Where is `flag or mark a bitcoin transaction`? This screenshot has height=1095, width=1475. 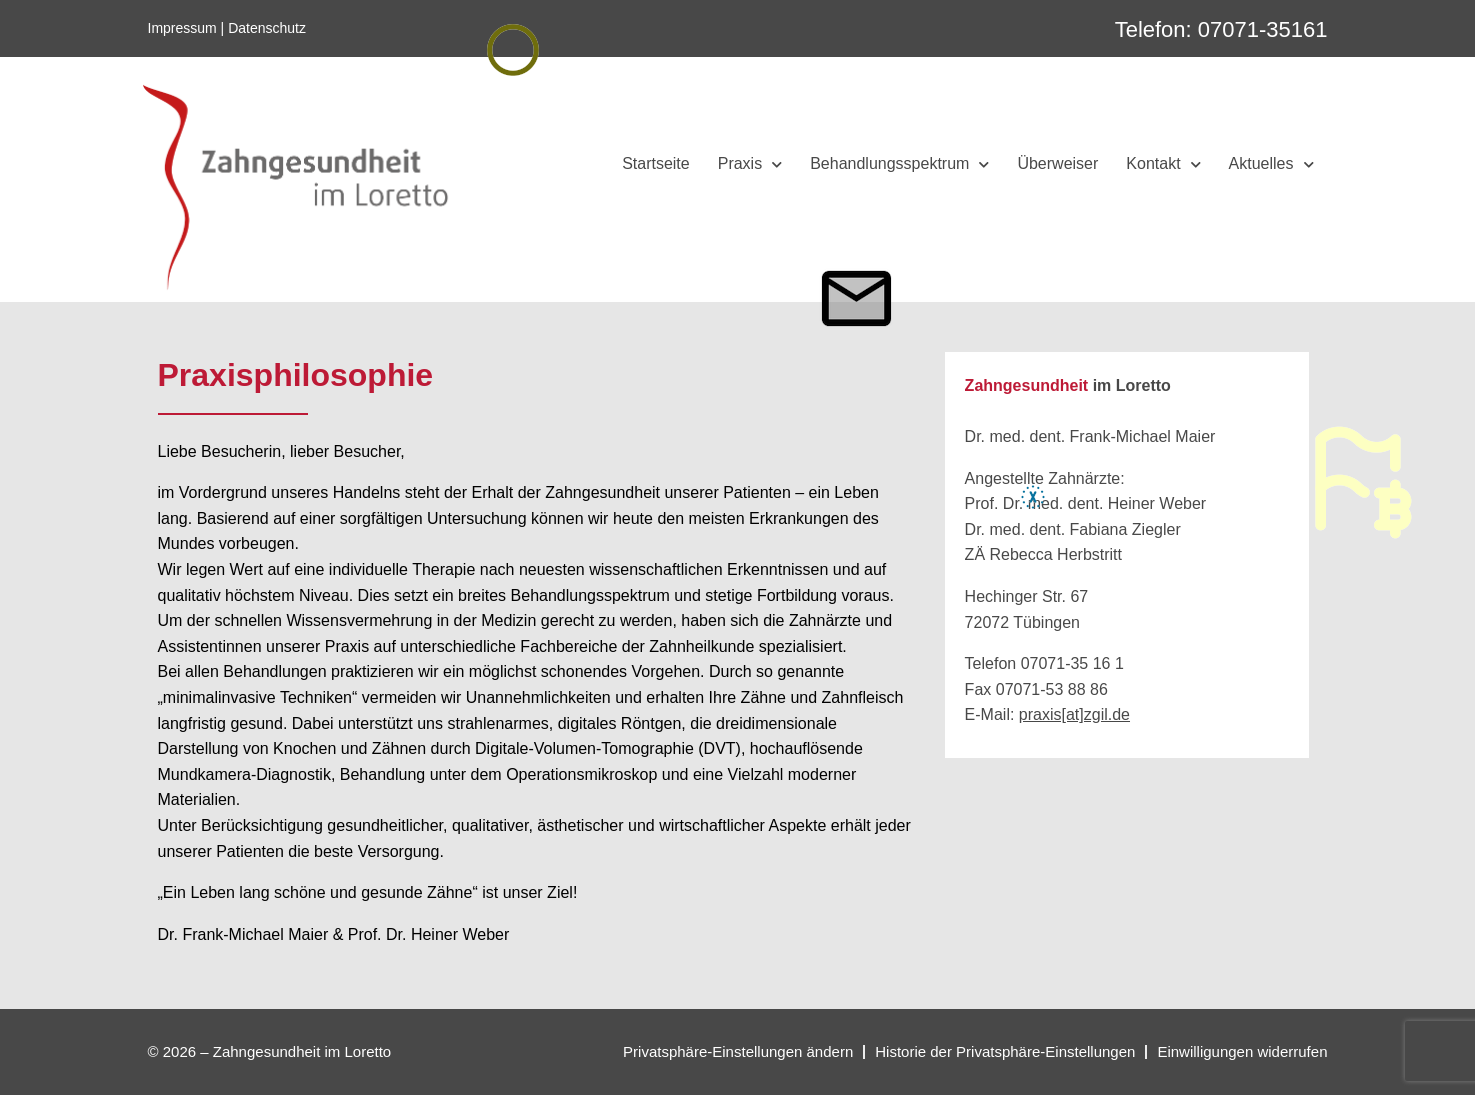
flag or mark a bitcoin transaction is located at coordinates (1358, 477).